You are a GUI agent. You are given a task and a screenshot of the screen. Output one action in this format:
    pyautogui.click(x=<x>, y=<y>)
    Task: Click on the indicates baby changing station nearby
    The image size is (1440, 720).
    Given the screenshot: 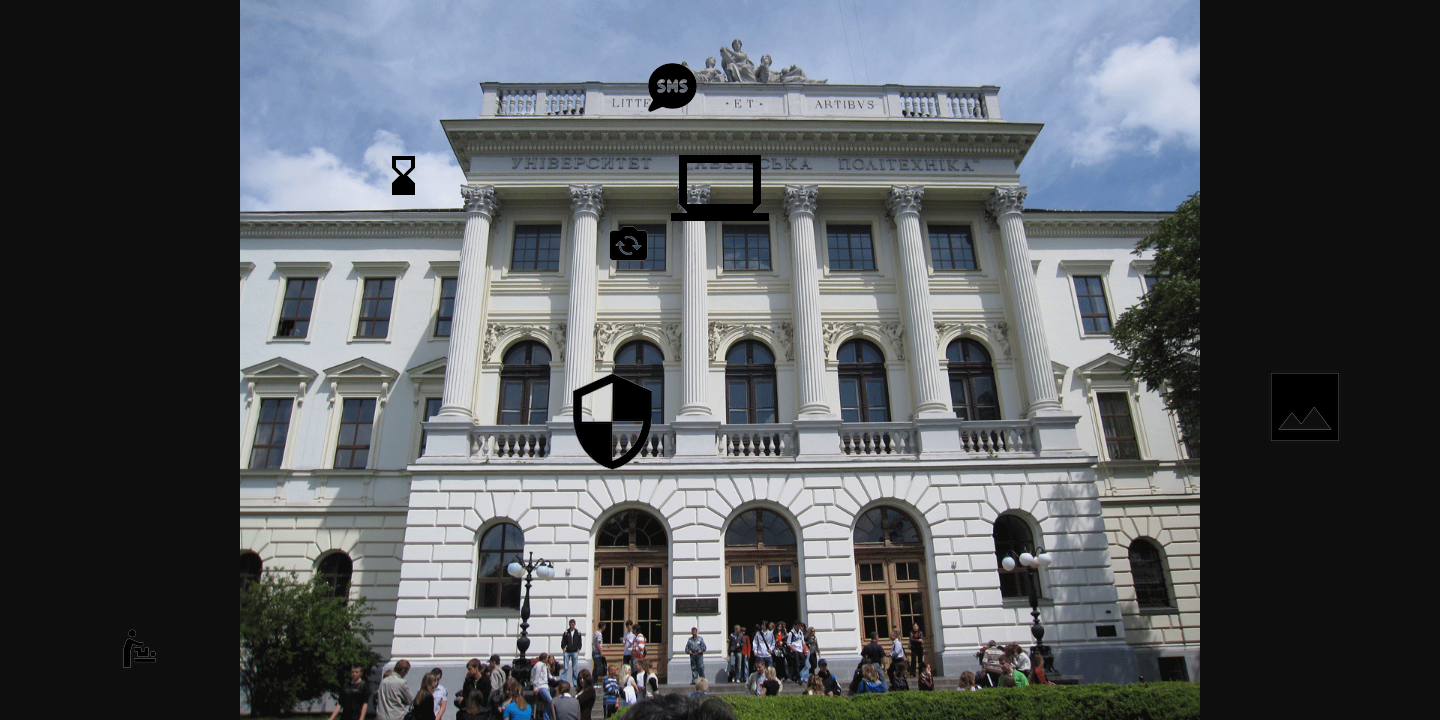 What is the action you would take?
    pyautogui.click(x=139, y=649)
    